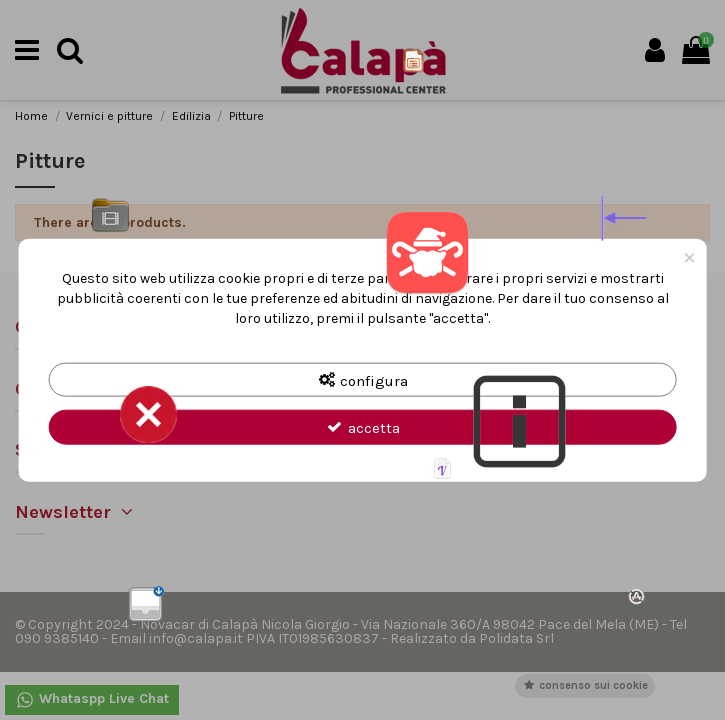  I want to click on dismiss or cancel a dialog, so click(148, 414).